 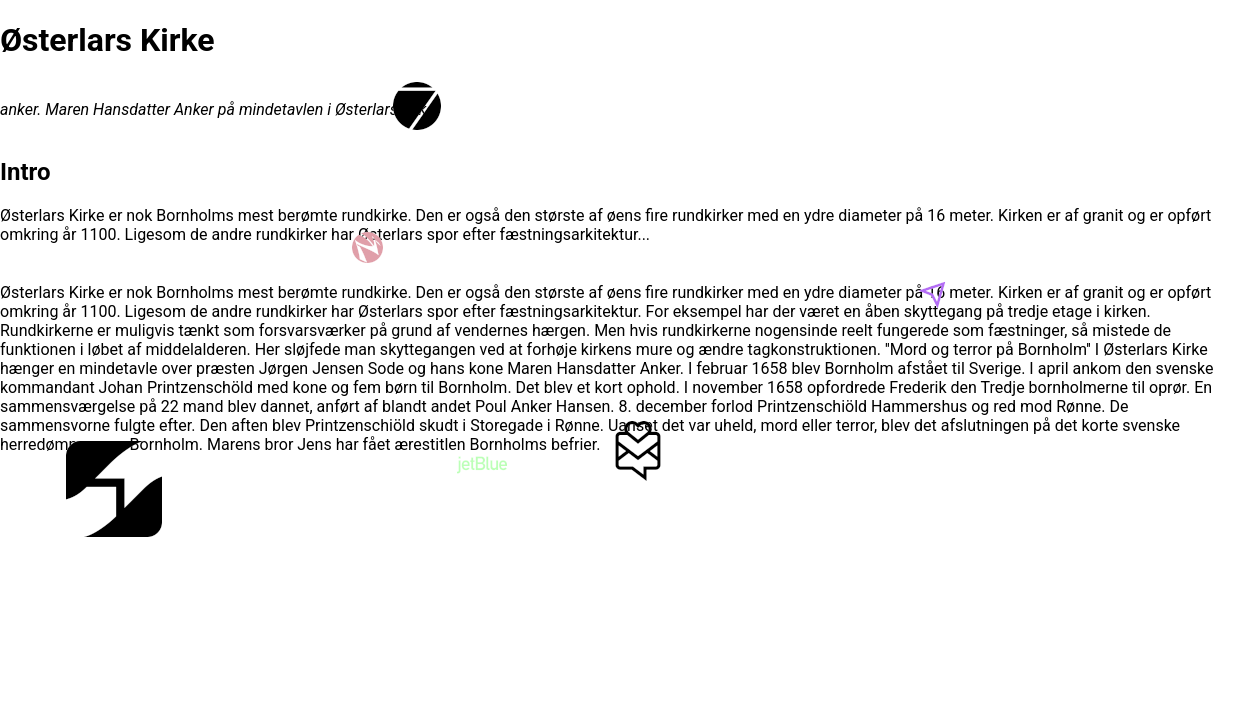 I want to click on open Coggle mind mapping app, so click(x=114, y=489).